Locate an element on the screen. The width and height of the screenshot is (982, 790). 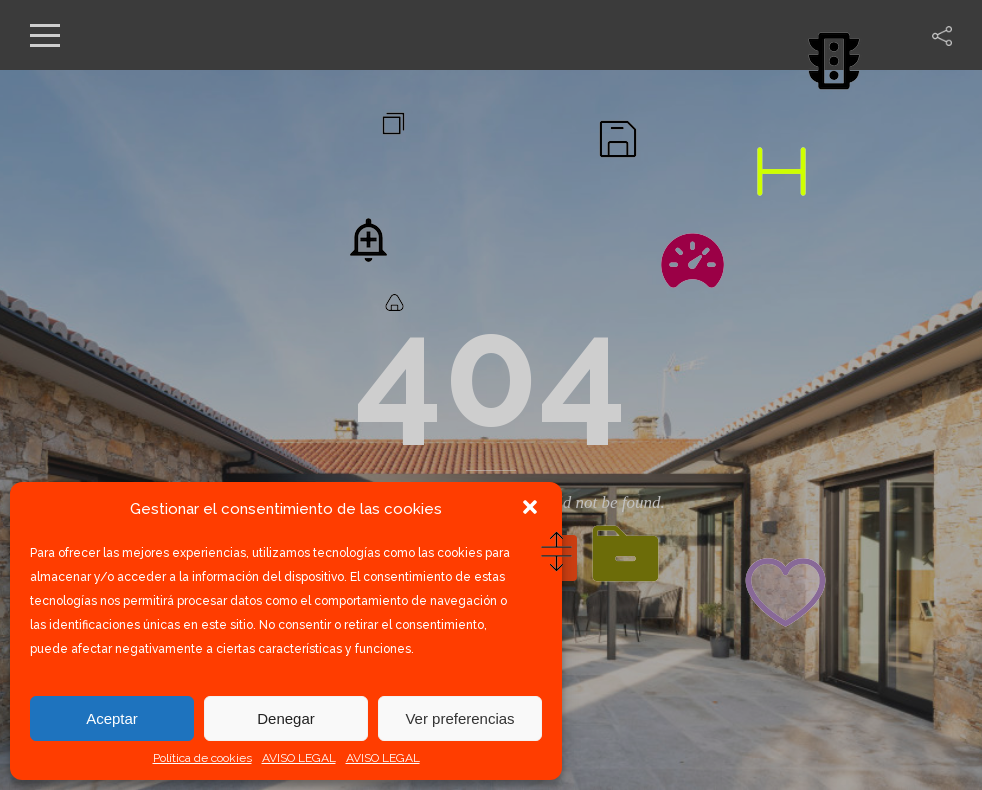
browse Japanese food options is located at coordinates (394, 302).